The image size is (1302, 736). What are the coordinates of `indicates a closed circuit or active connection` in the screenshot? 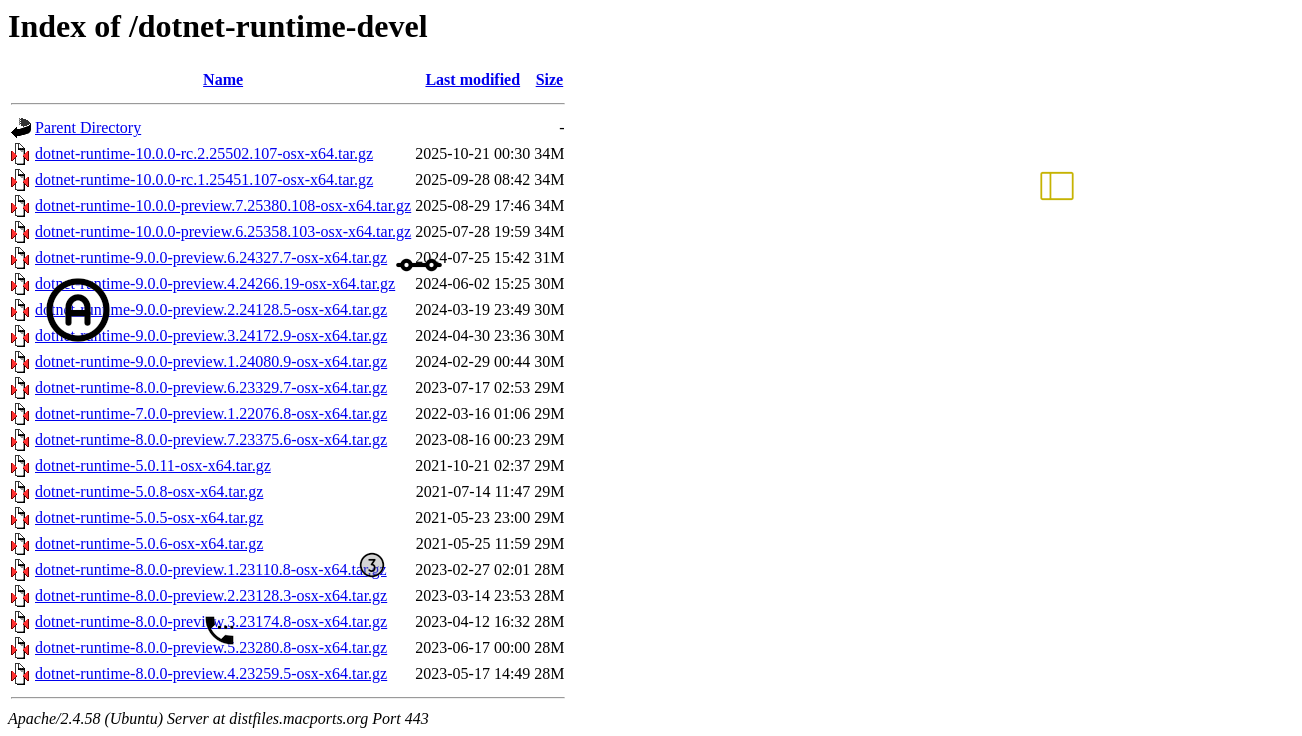 It's located at (419, 265).